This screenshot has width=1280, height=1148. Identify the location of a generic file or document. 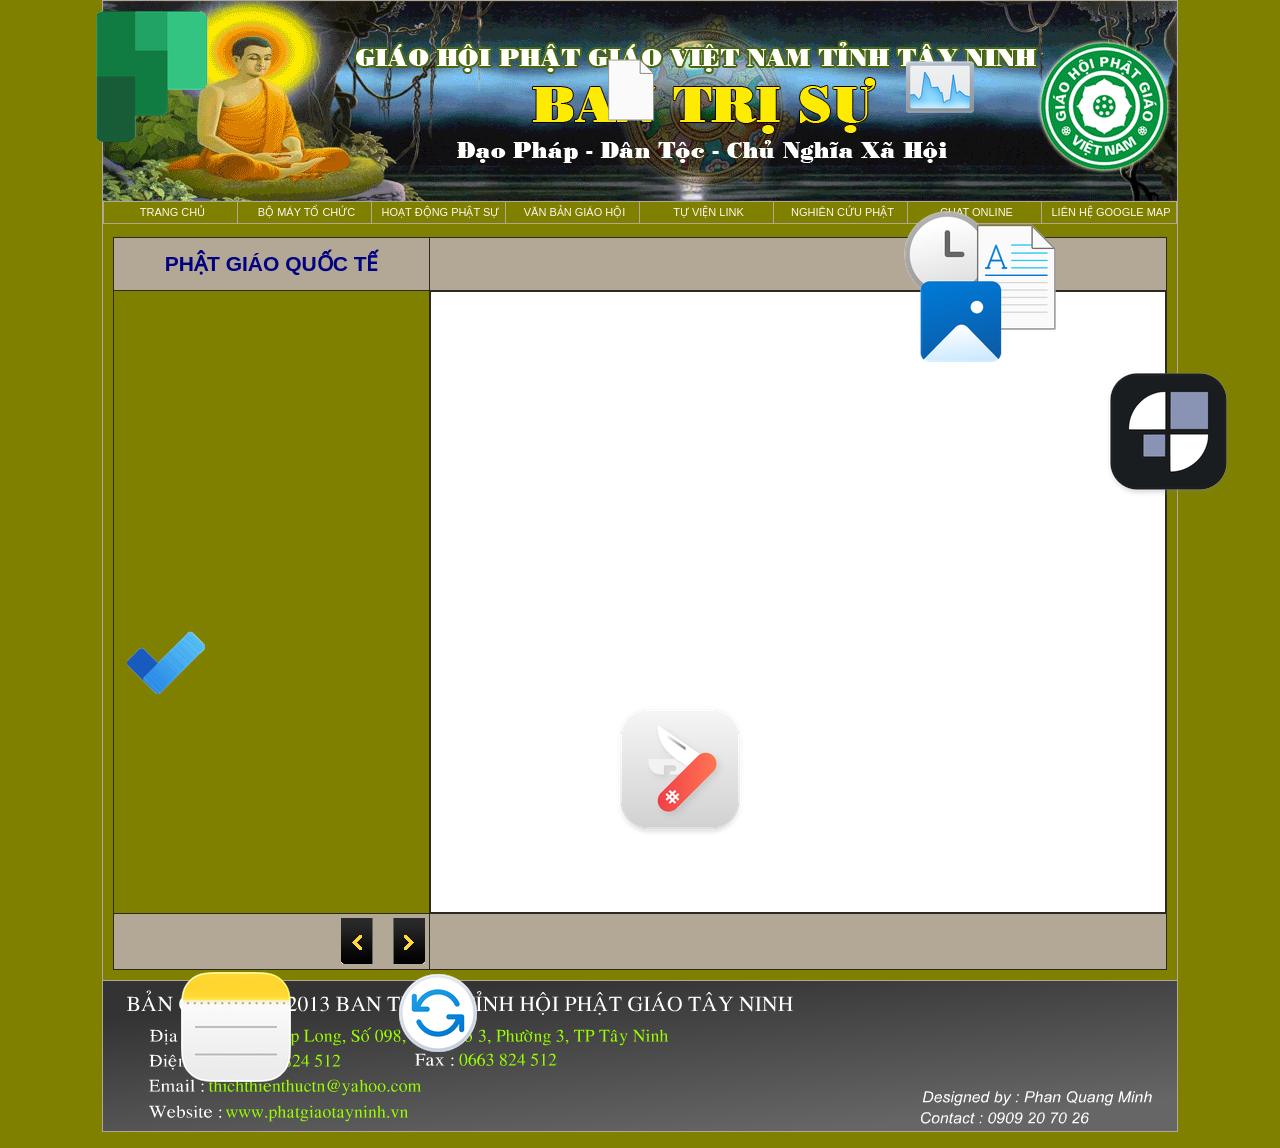
(631, 90).